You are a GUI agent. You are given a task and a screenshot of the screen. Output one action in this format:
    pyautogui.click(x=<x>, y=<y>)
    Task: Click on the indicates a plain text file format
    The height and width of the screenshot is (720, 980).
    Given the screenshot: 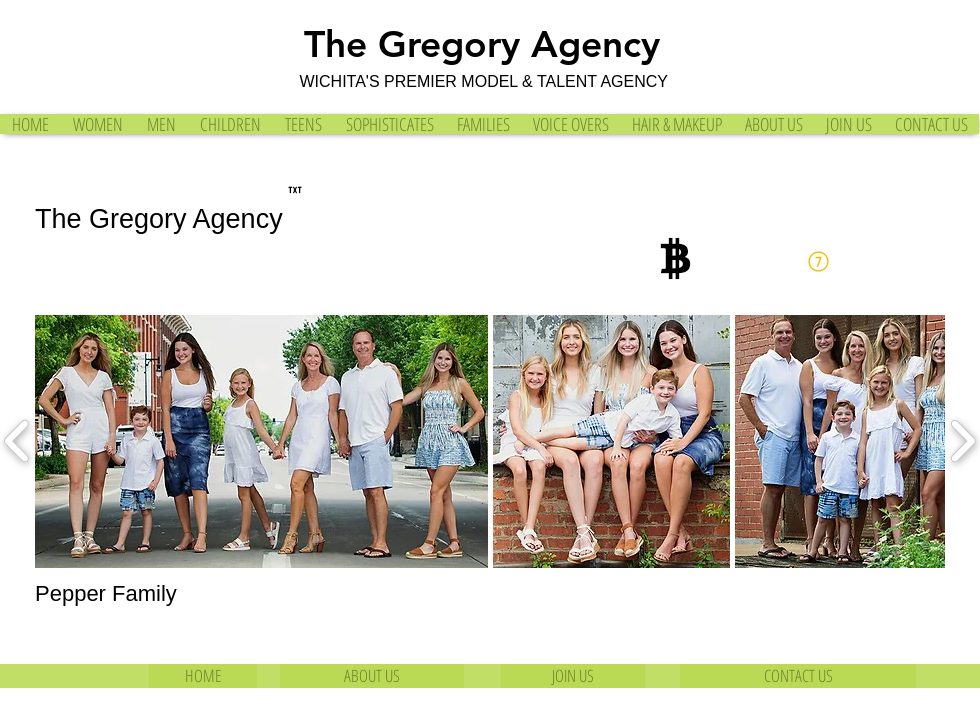 What is the action you would take?
    pyautogui.click(x=295, y=190)
    